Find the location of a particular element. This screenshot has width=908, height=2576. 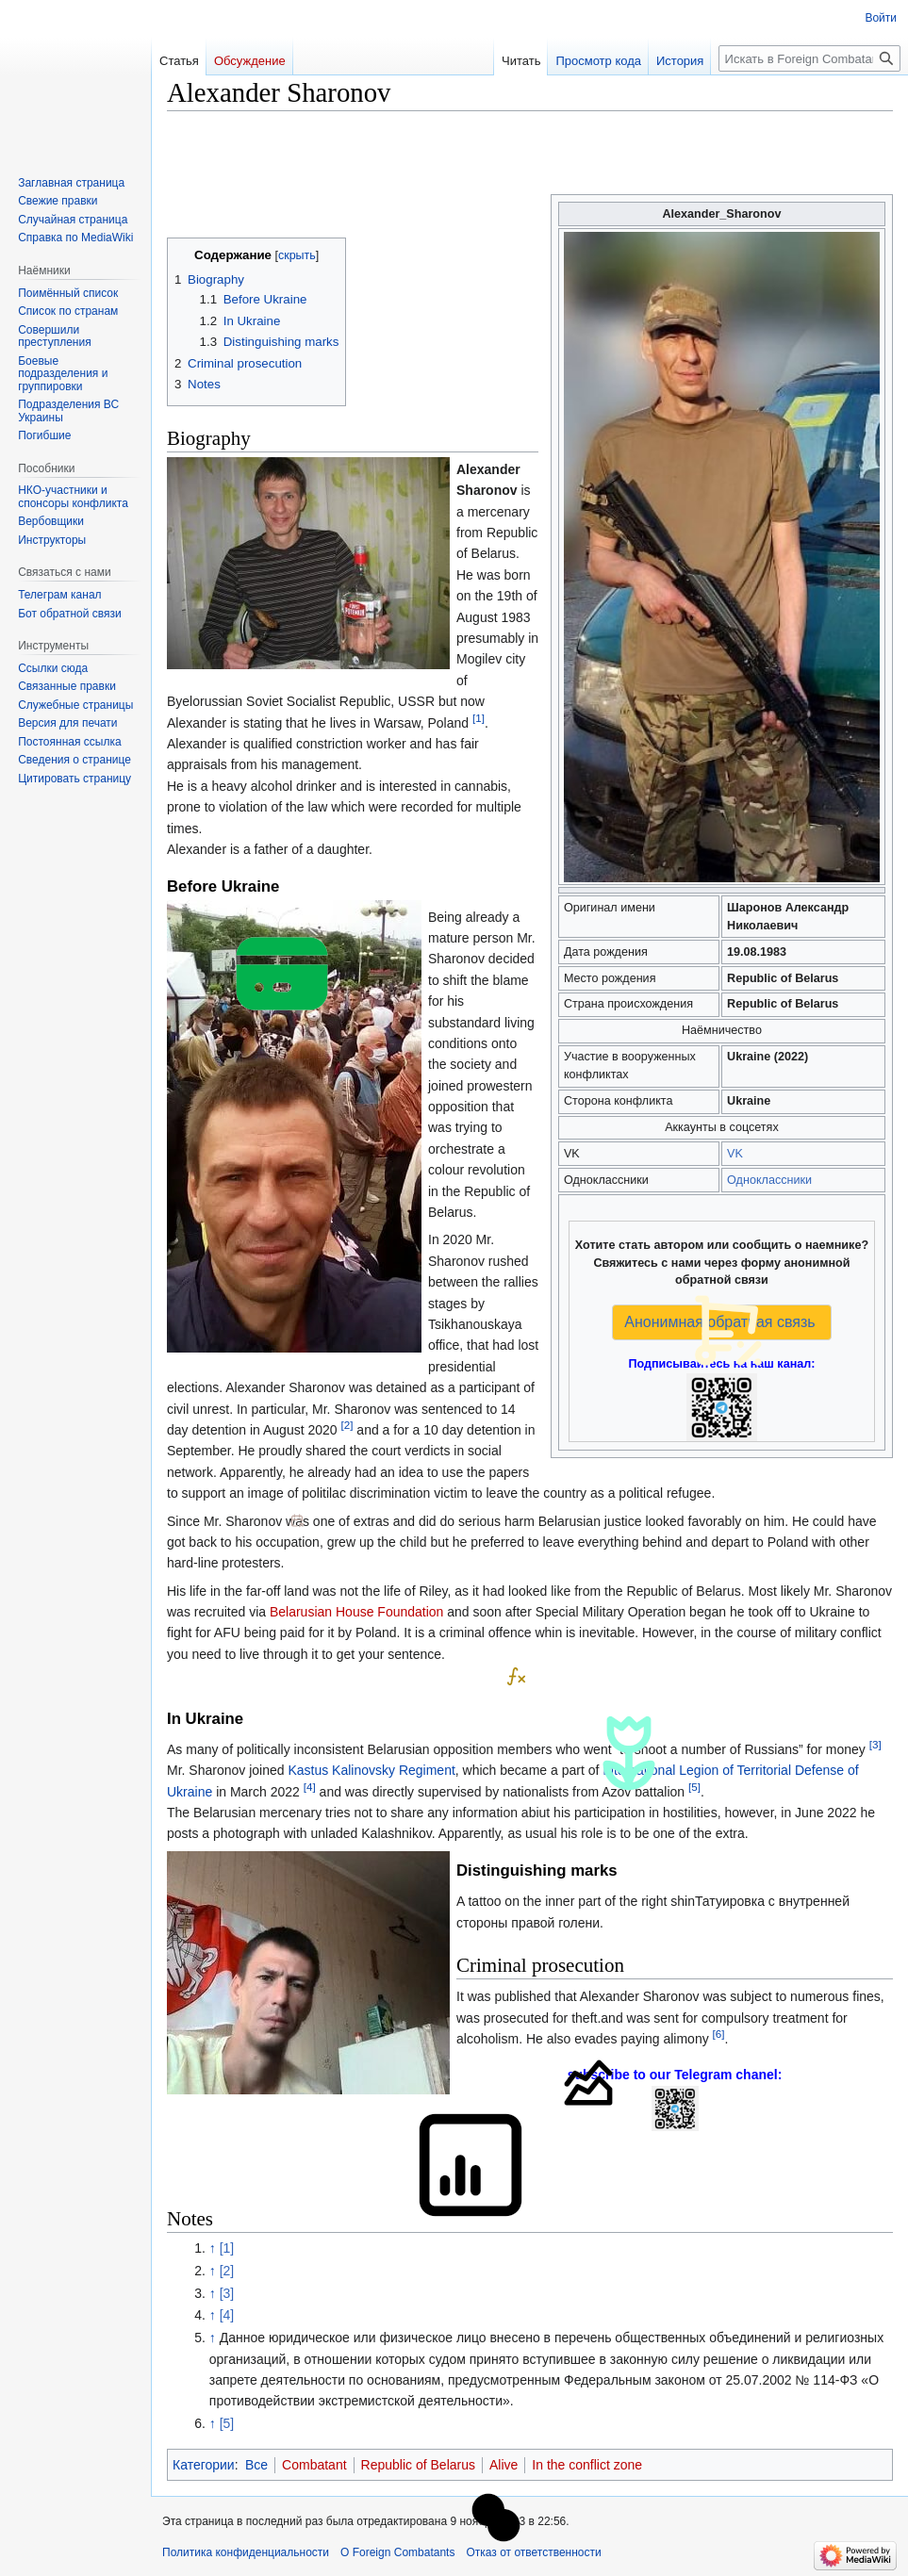

share a calendar event is located at coordinates (297, 1520).